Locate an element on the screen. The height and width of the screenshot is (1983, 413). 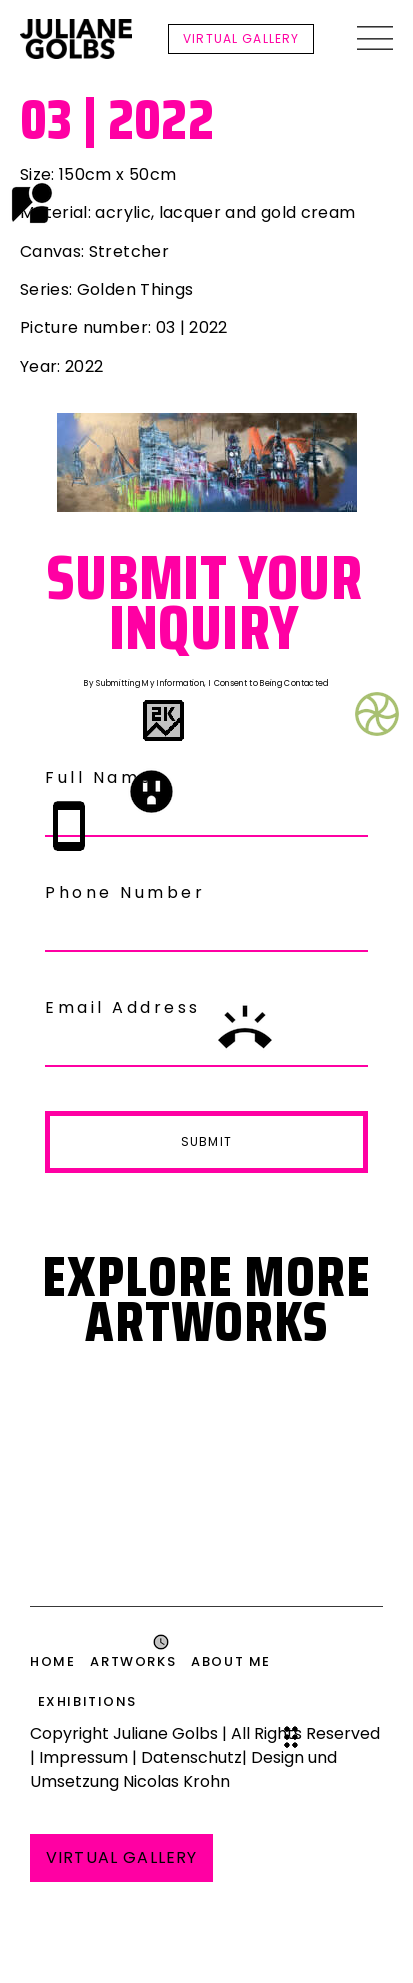
incoming call ringing is located at coordinates (245, 1028).